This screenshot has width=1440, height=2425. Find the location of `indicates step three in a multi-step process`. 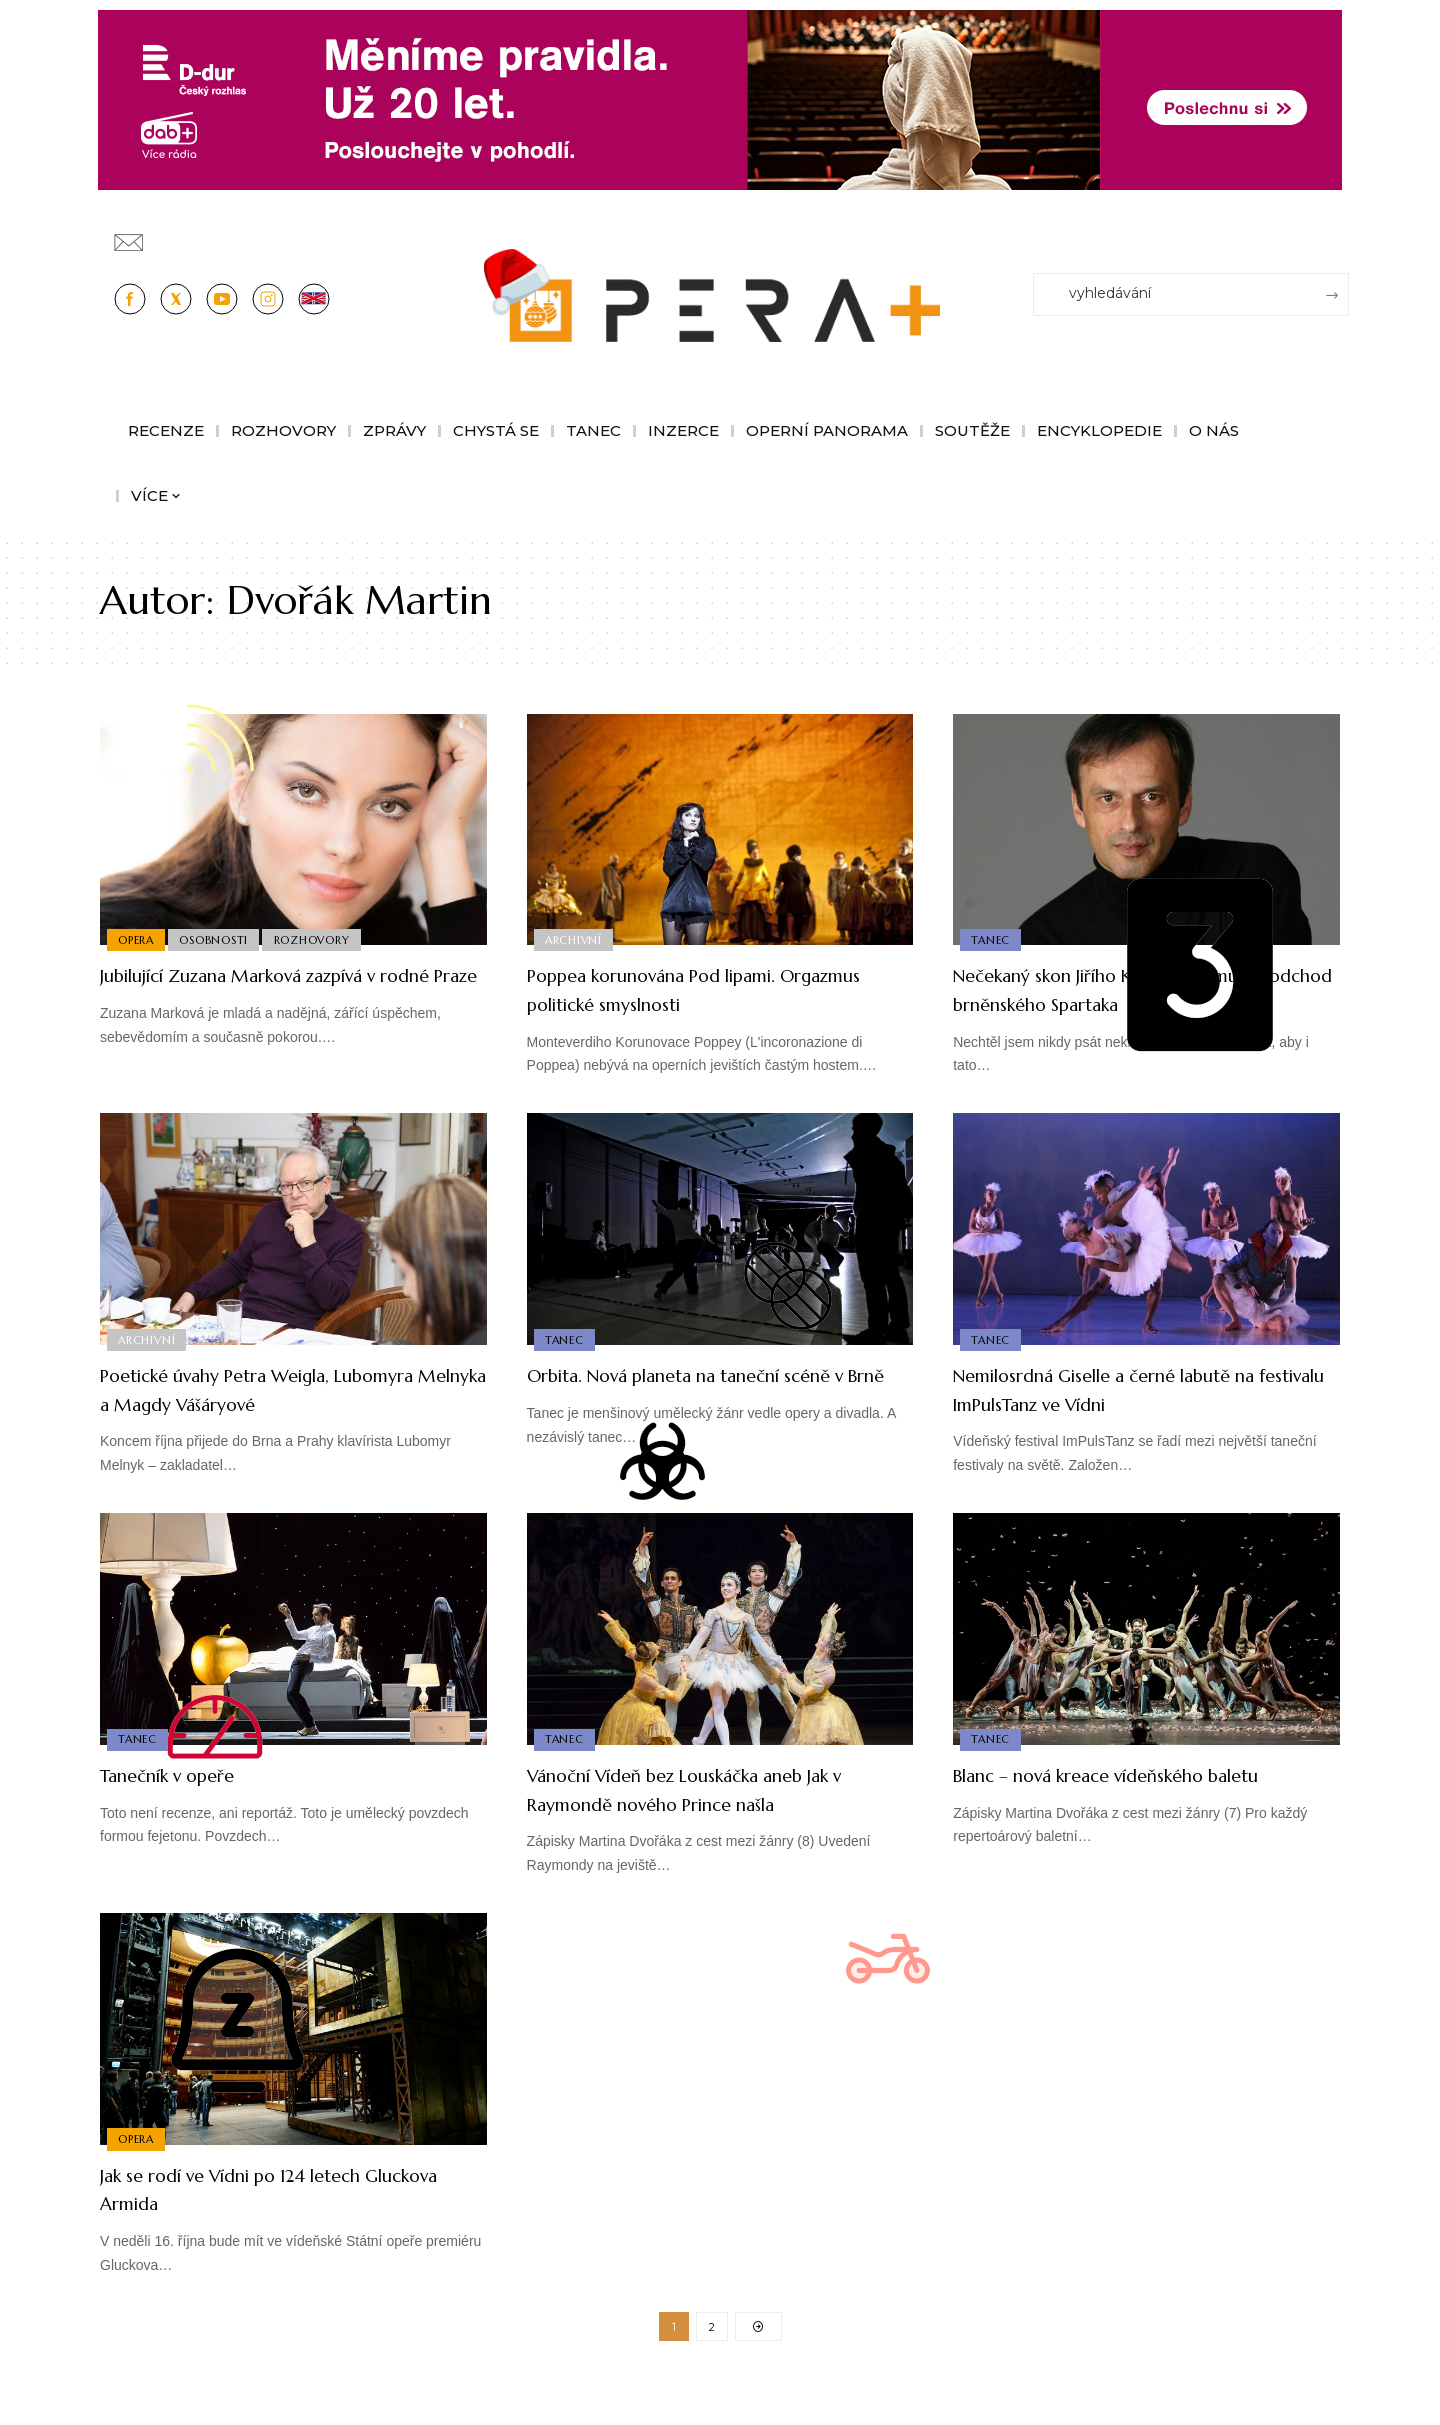

indicates step three in a multi-step process is located at coordinates (1200, 965).